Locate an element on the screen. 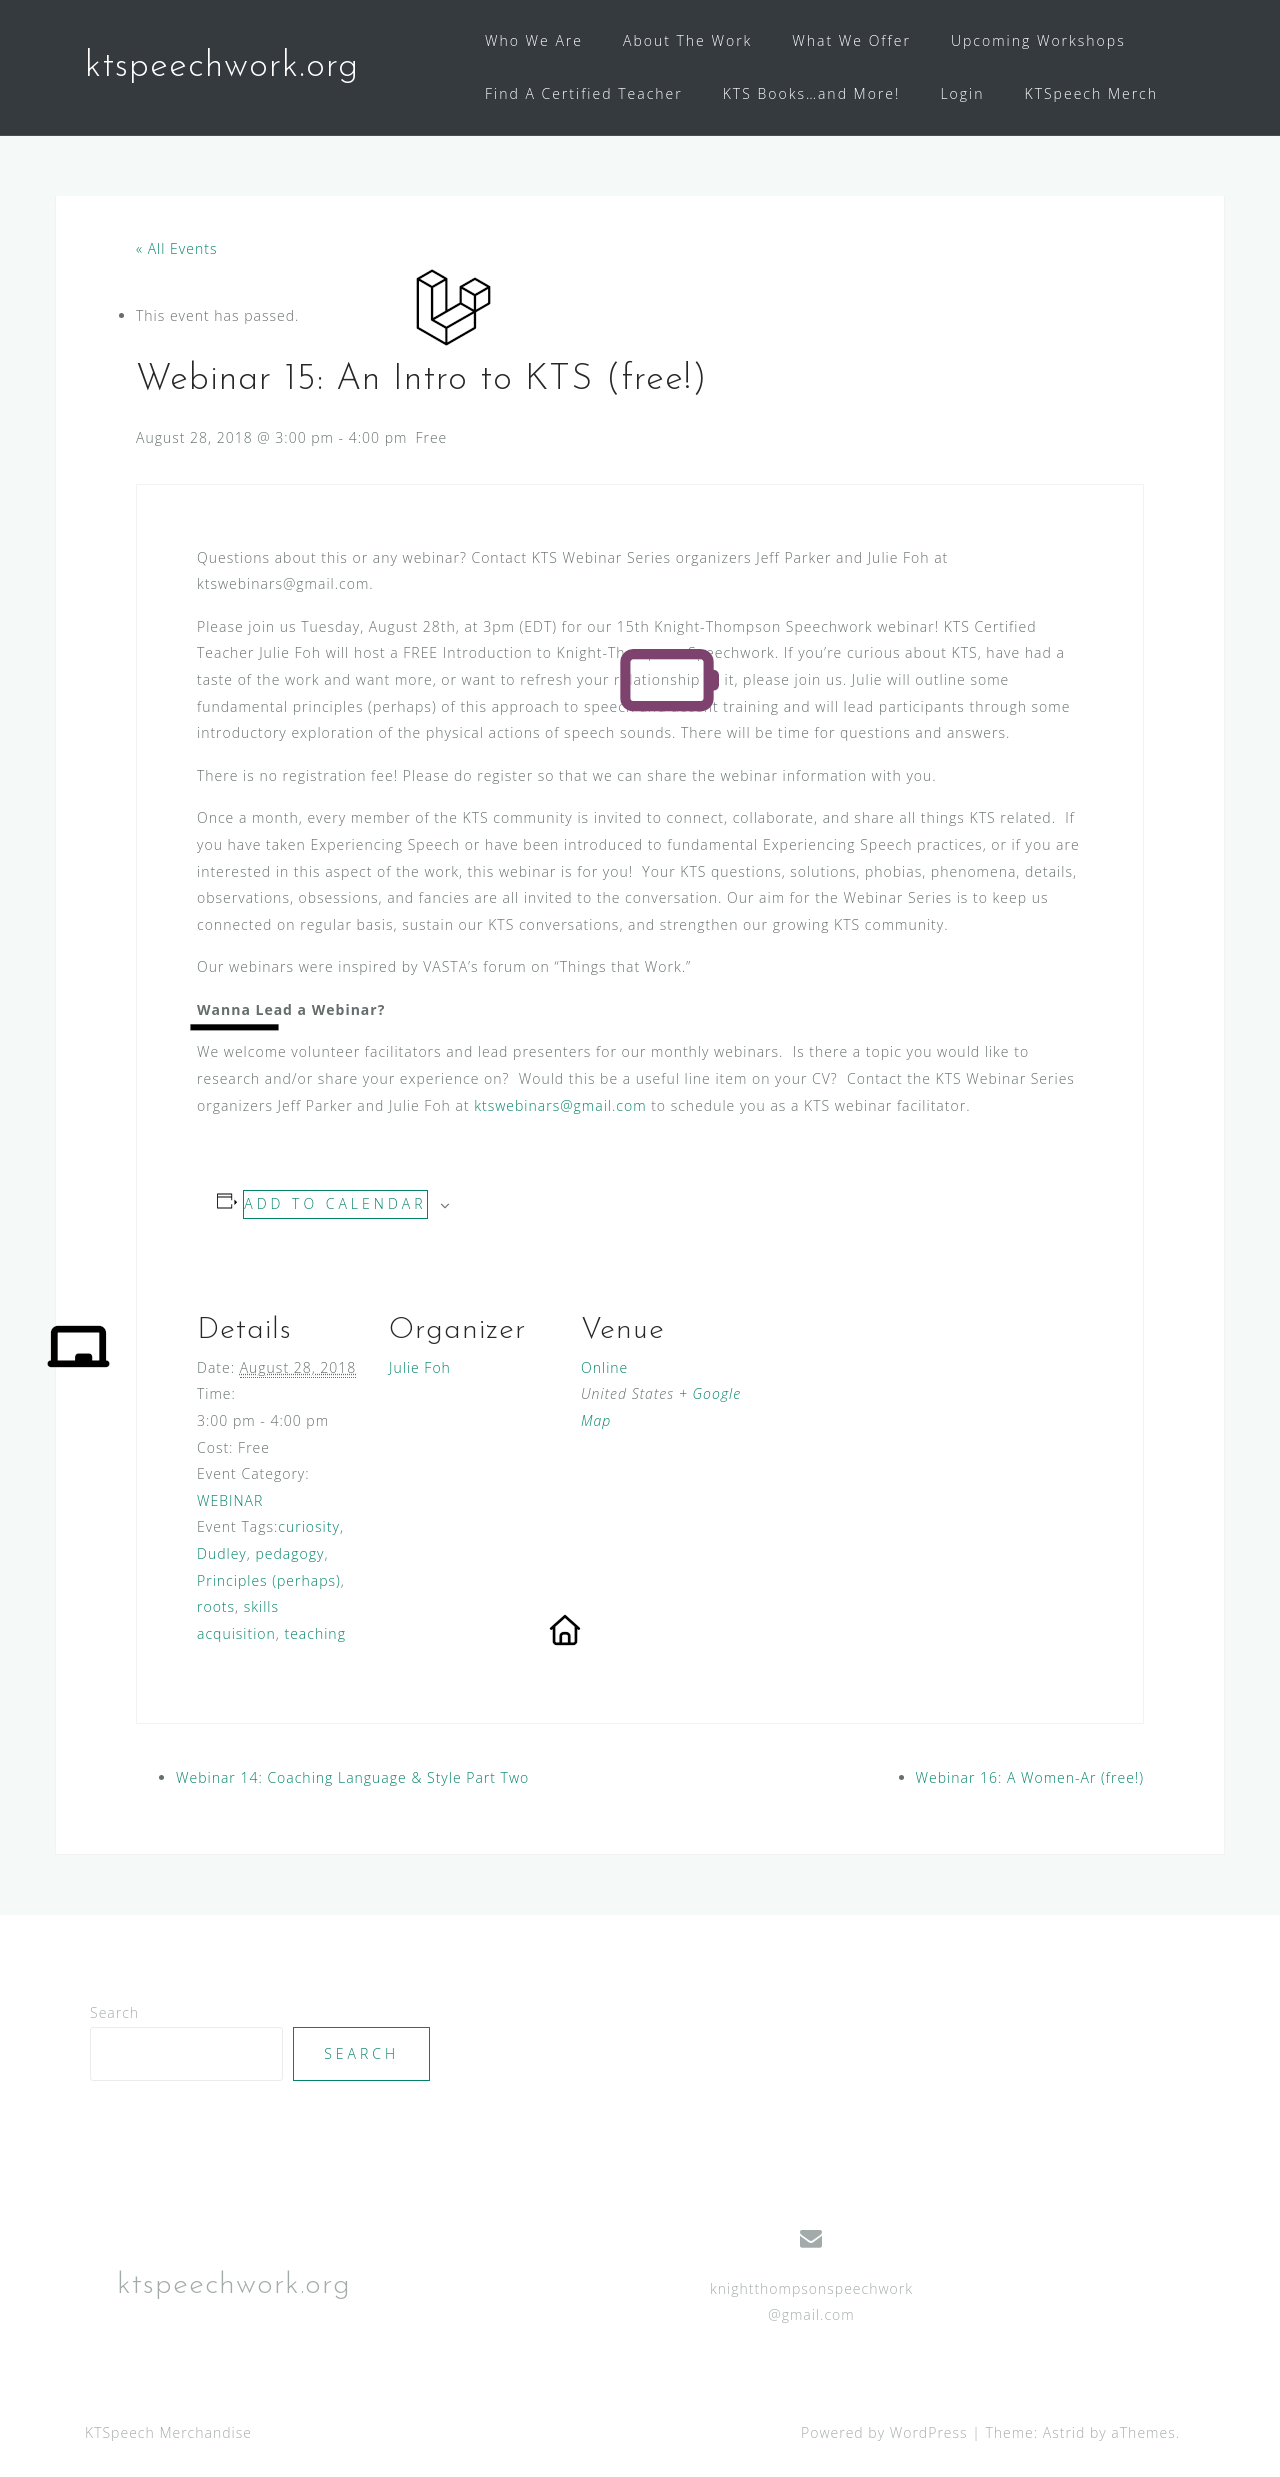  laravel framework logo is located at coordinates (453, 307).